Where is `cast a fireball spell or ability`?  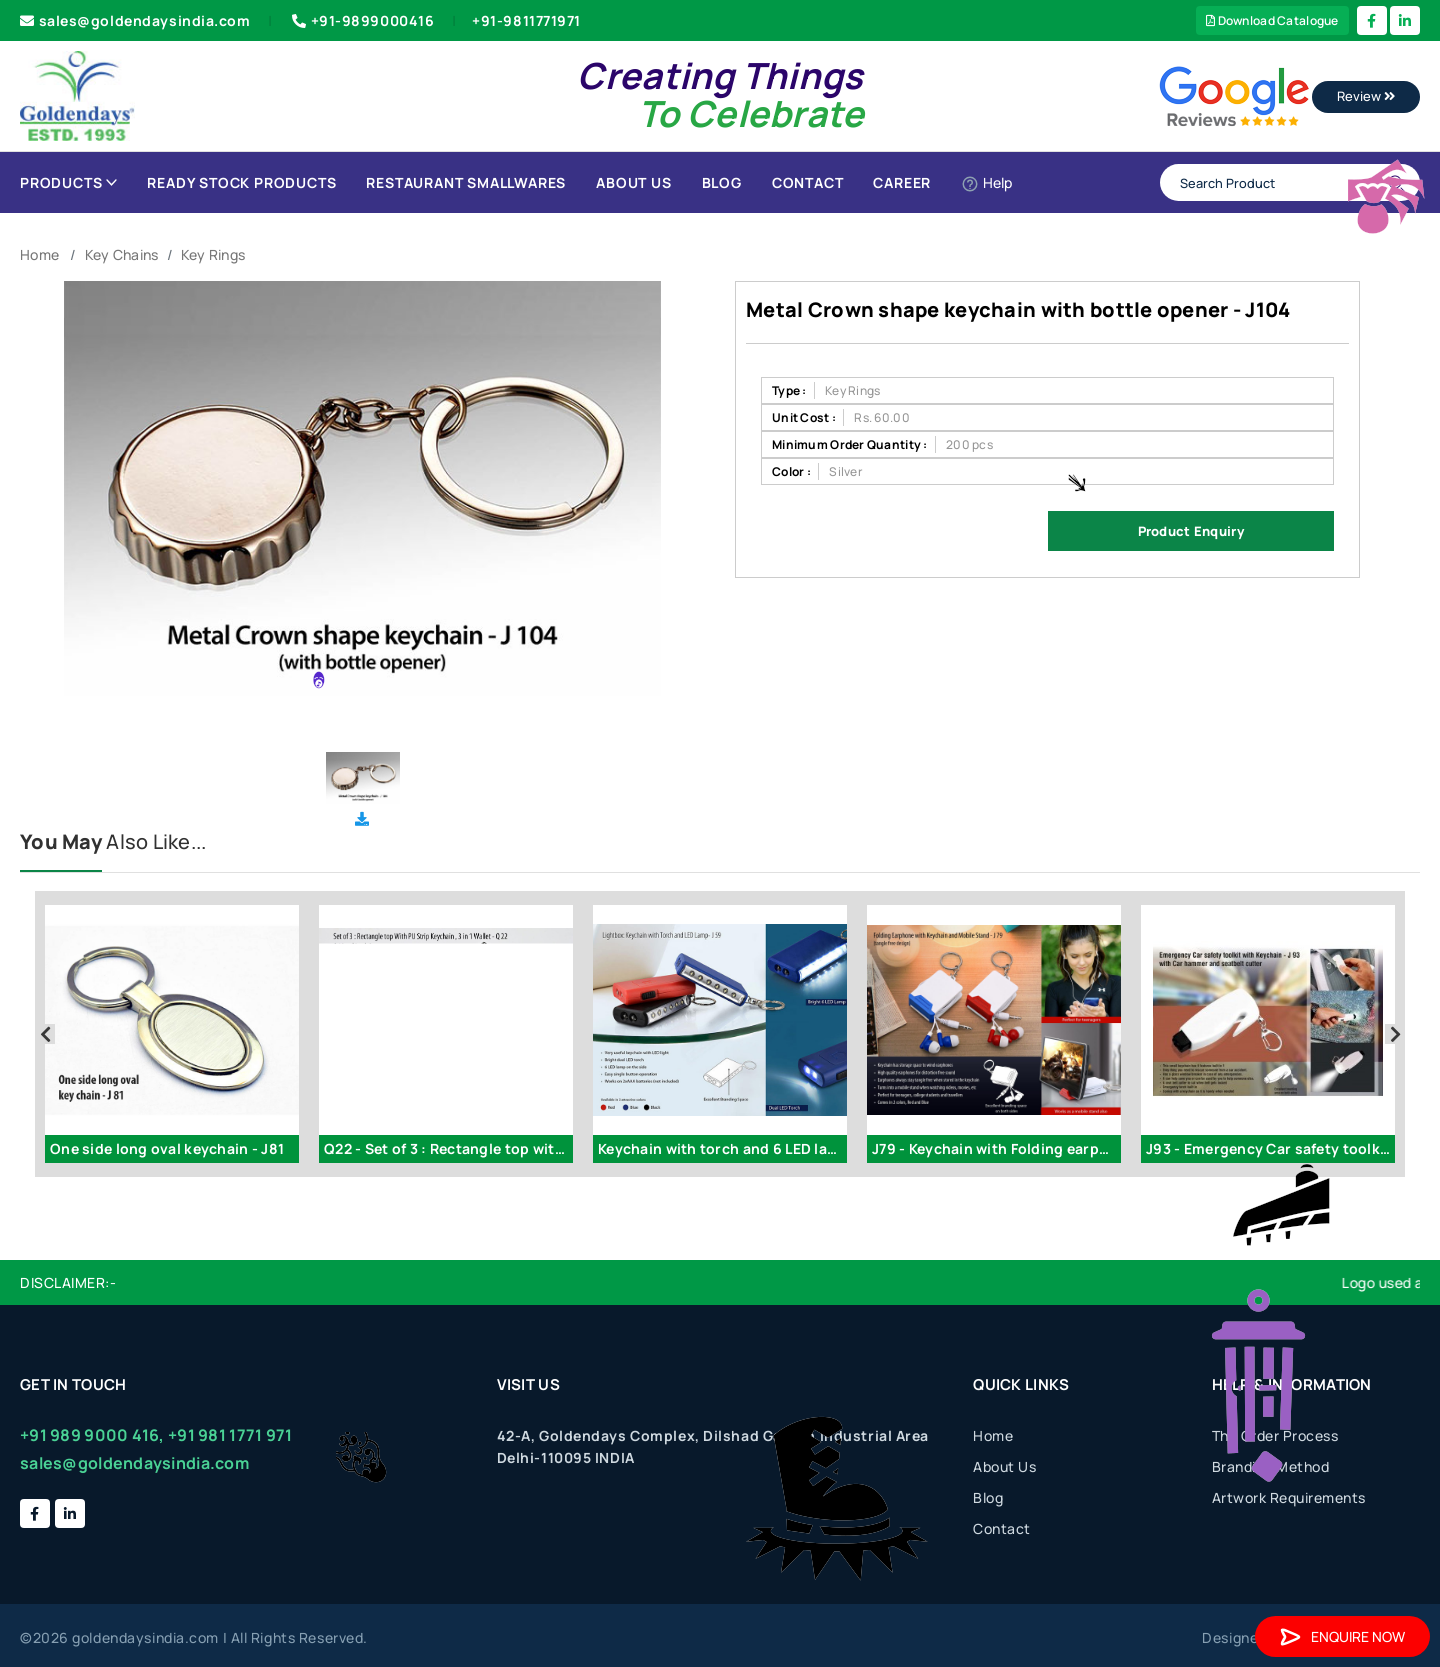 cast a fireball spell or ability is located at coordinates (361, 1457).